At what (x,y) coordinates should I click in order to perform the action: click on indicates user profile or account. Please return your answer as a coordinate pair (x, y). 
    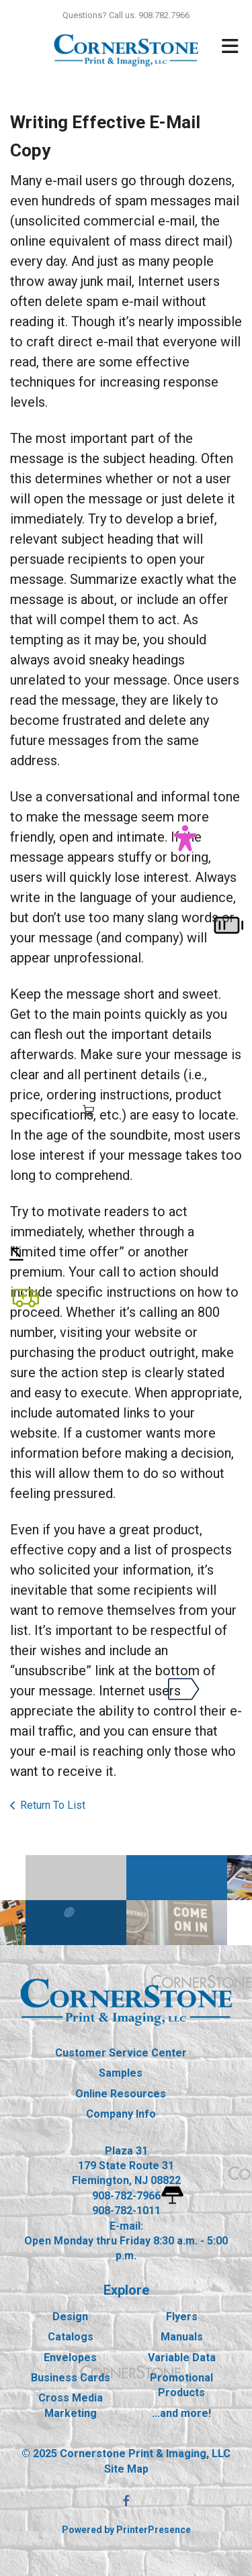
    Looking at the image, I should click on (185, 838).